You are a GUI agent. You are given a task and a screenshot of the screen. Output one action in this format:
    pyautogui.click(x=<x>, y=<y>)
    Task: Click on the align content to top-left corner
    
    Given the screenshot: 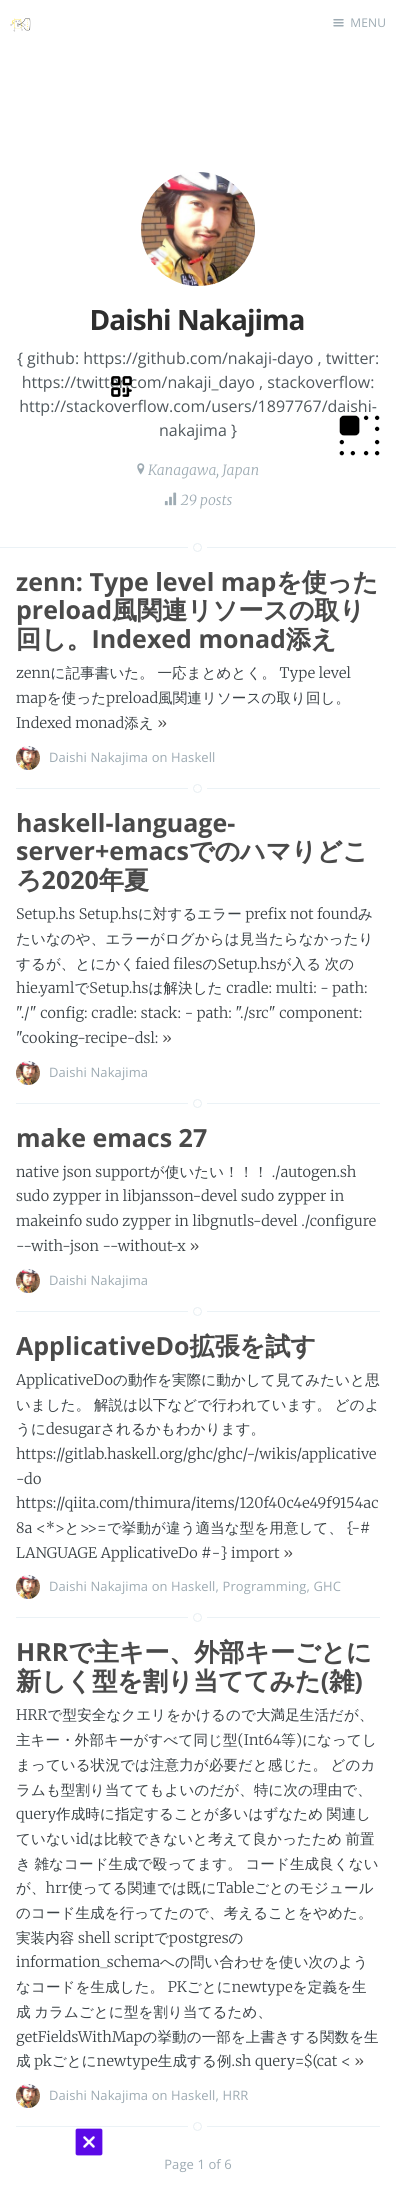 What is the action you would take?
    pyautogui.click(x=359, y=435)
    